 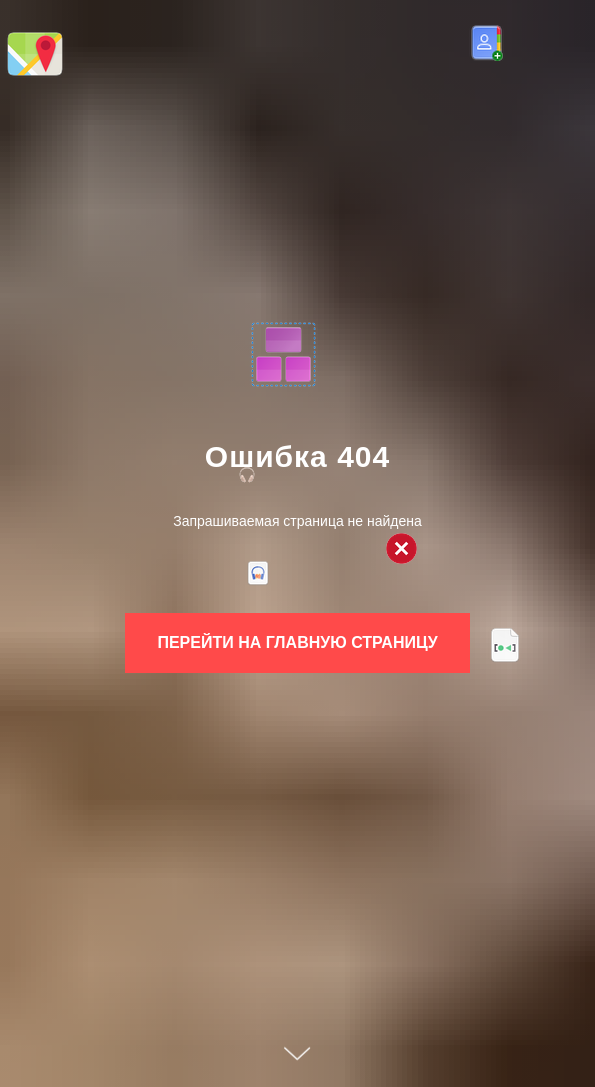 I want to click on audacity audio project file, so click(x=258, y=573).